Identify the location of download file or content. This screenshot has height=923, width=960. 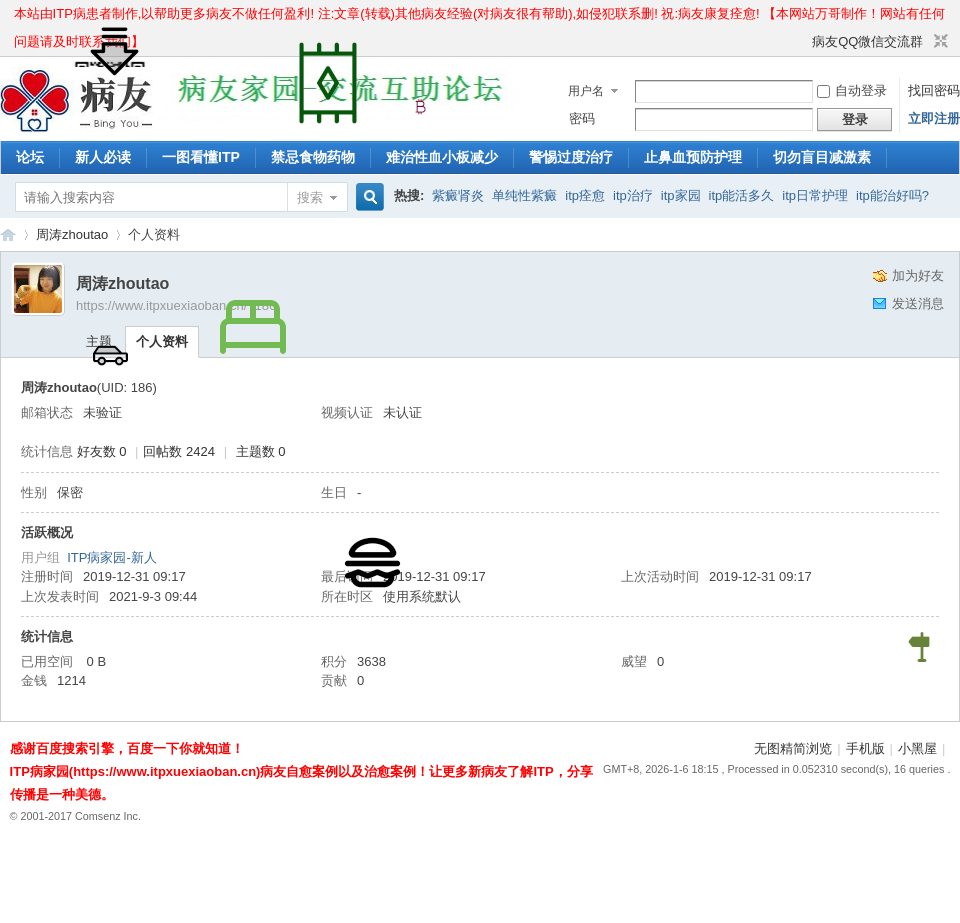
(114, 49).